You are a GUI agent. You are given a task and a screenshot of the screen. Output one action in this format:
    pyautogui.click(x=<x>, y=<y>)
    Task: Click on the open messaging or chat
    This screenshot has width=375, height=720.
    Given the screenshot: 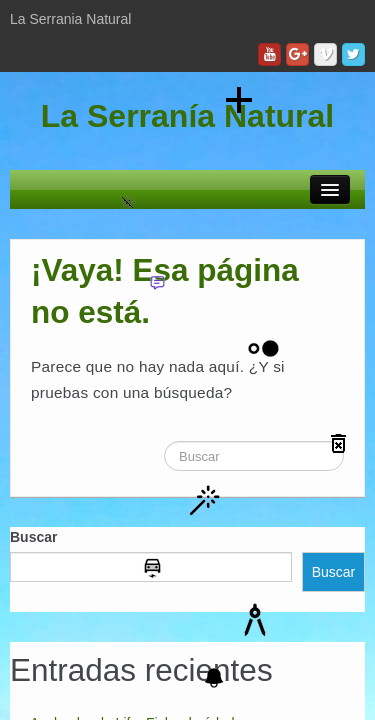 What is the action you would take?
    pyautogui.click(x=157, y=282)
    